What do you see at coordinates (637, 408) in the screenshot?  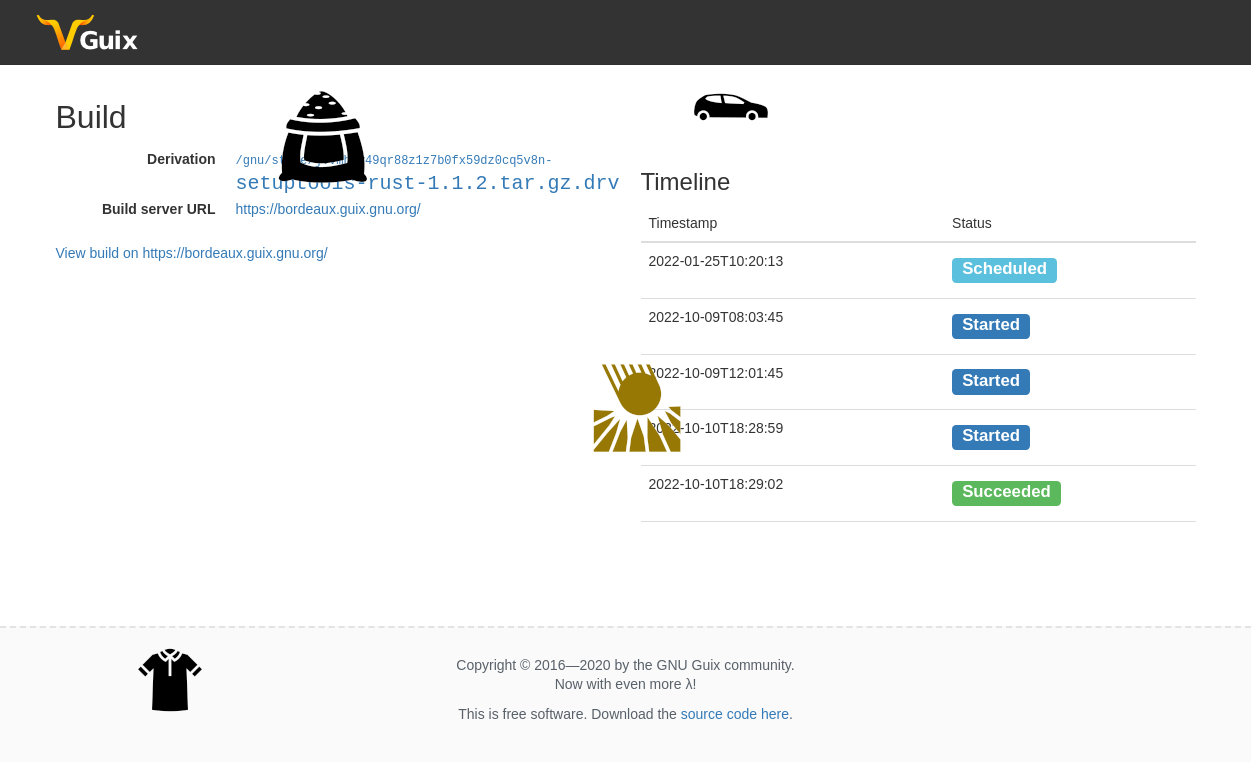 I see `indicates a meteor impact event in gameplay` at bounding box center [637, 408].